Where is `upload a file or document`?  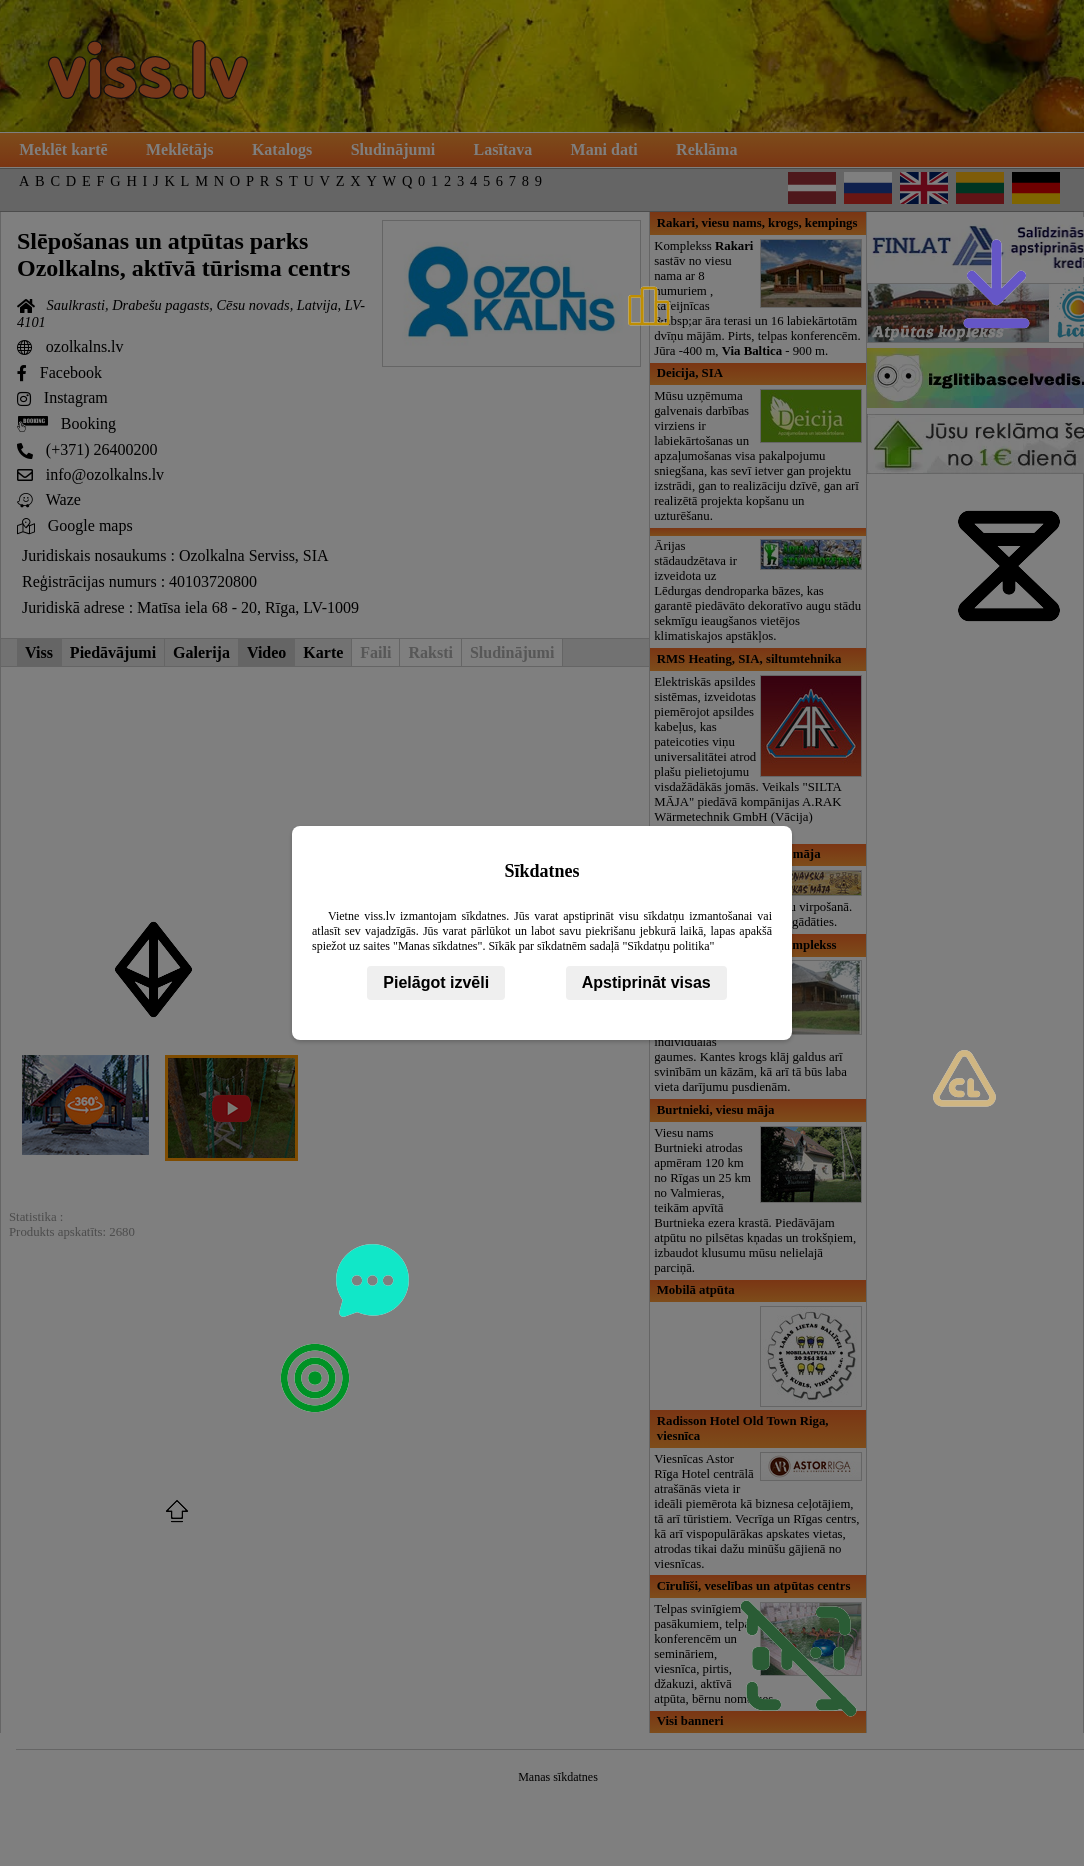
upload a file or document is located at coordinates (177, 1512).